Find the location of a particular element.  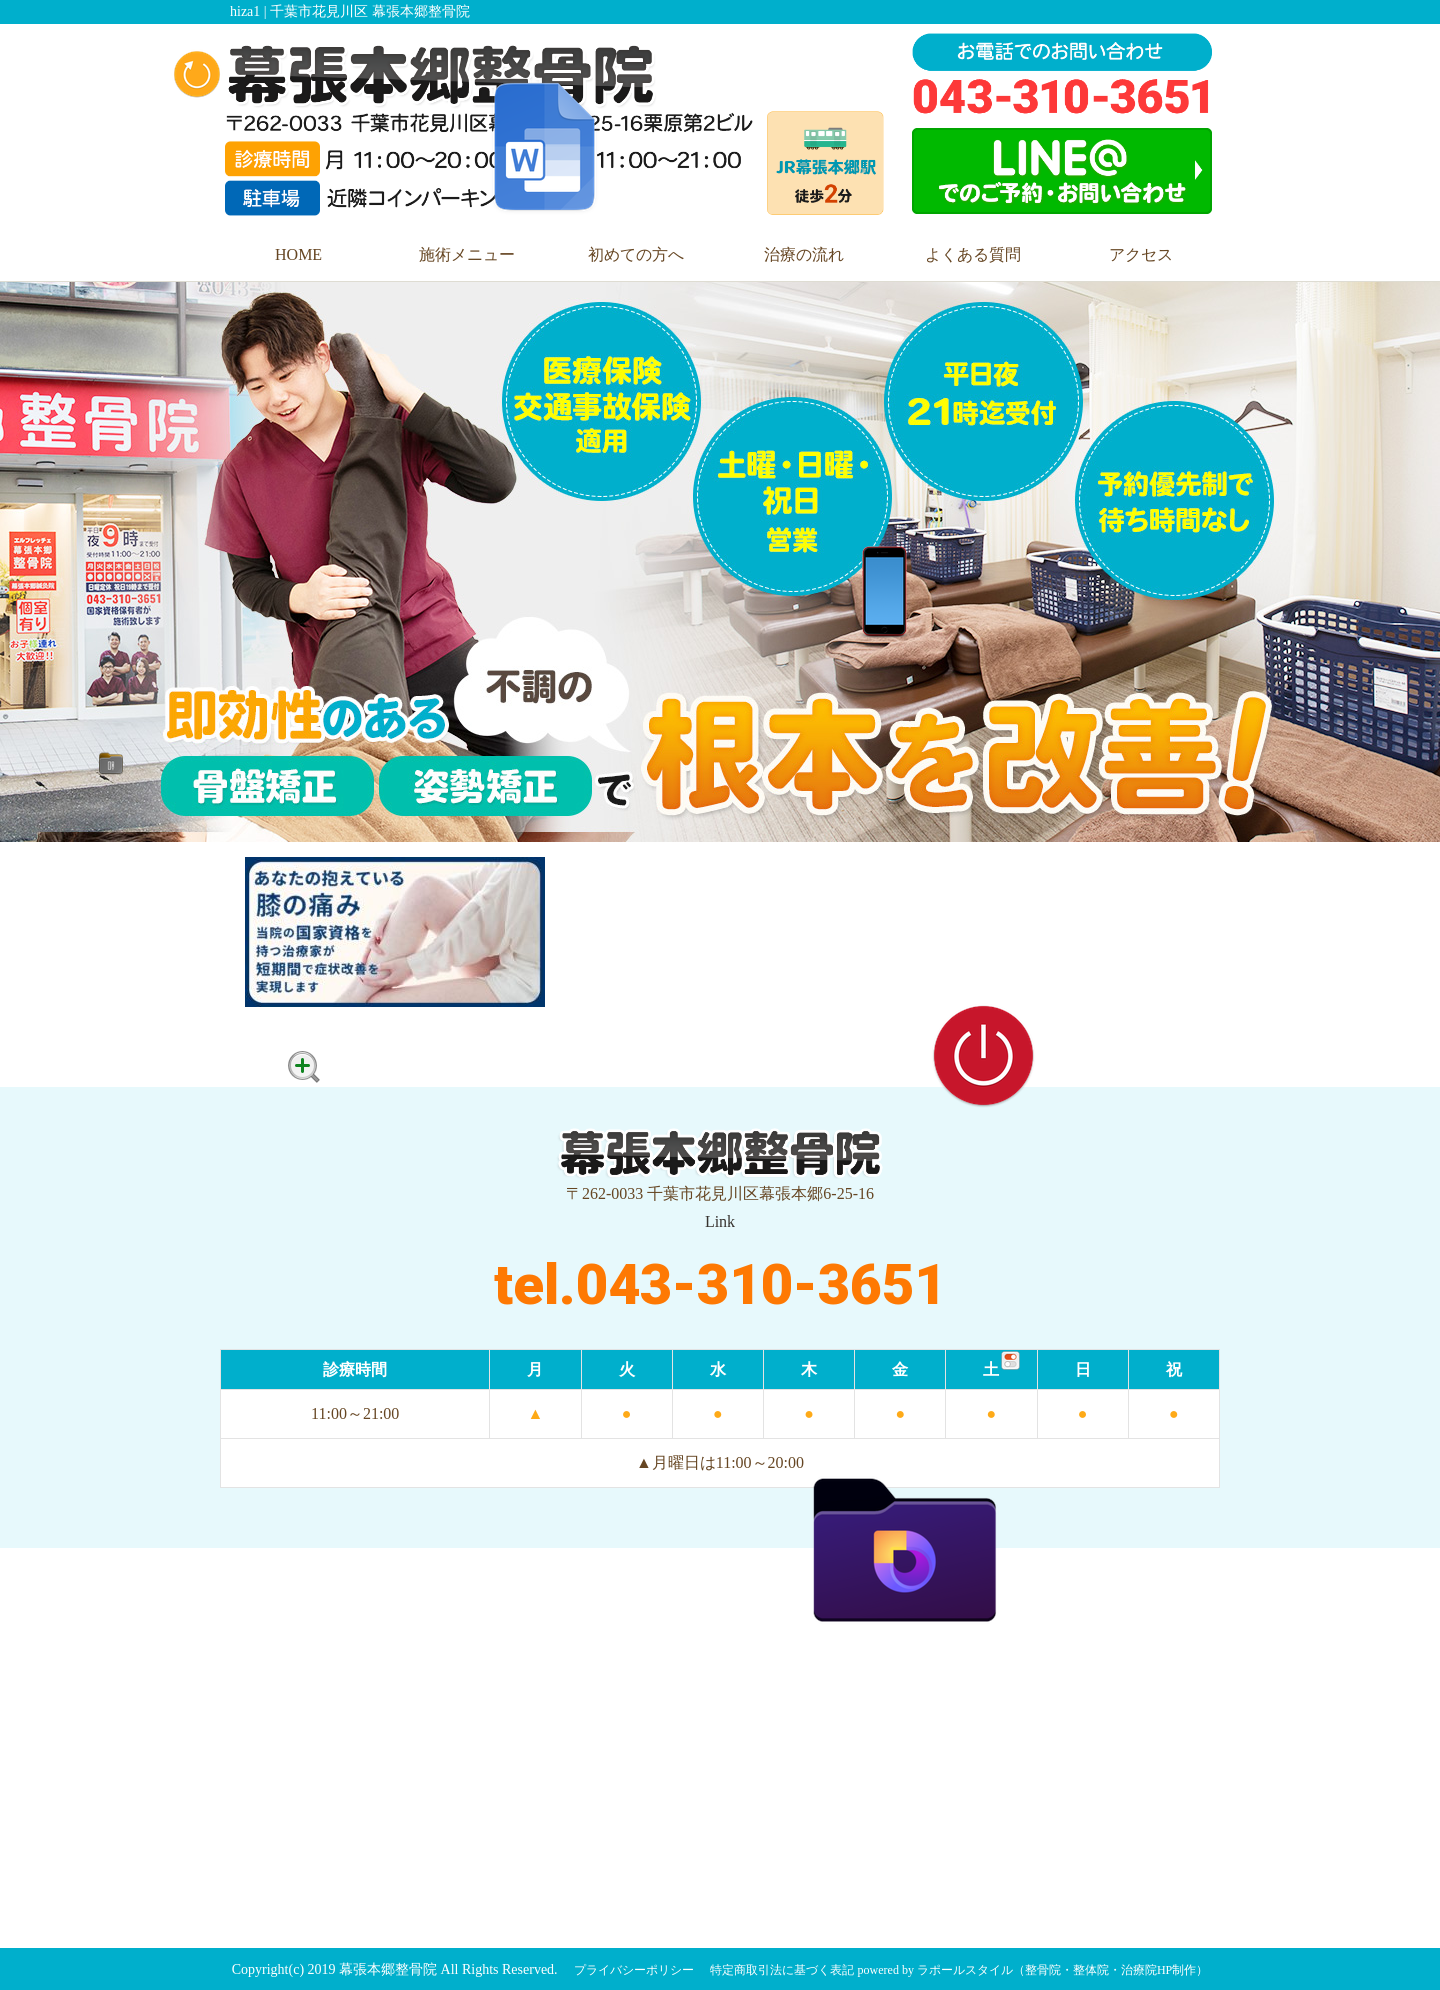

open wondershare pixstudio project folder is located at coordinates (904, 1555).